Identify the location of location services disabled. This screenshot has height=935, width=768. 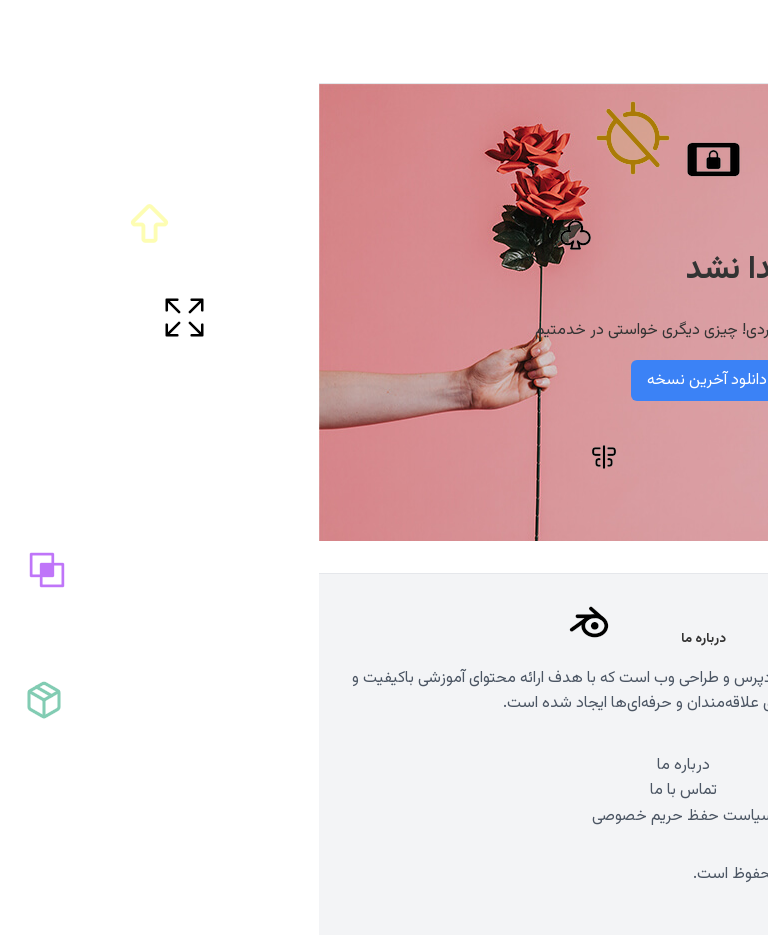
(633, 138).